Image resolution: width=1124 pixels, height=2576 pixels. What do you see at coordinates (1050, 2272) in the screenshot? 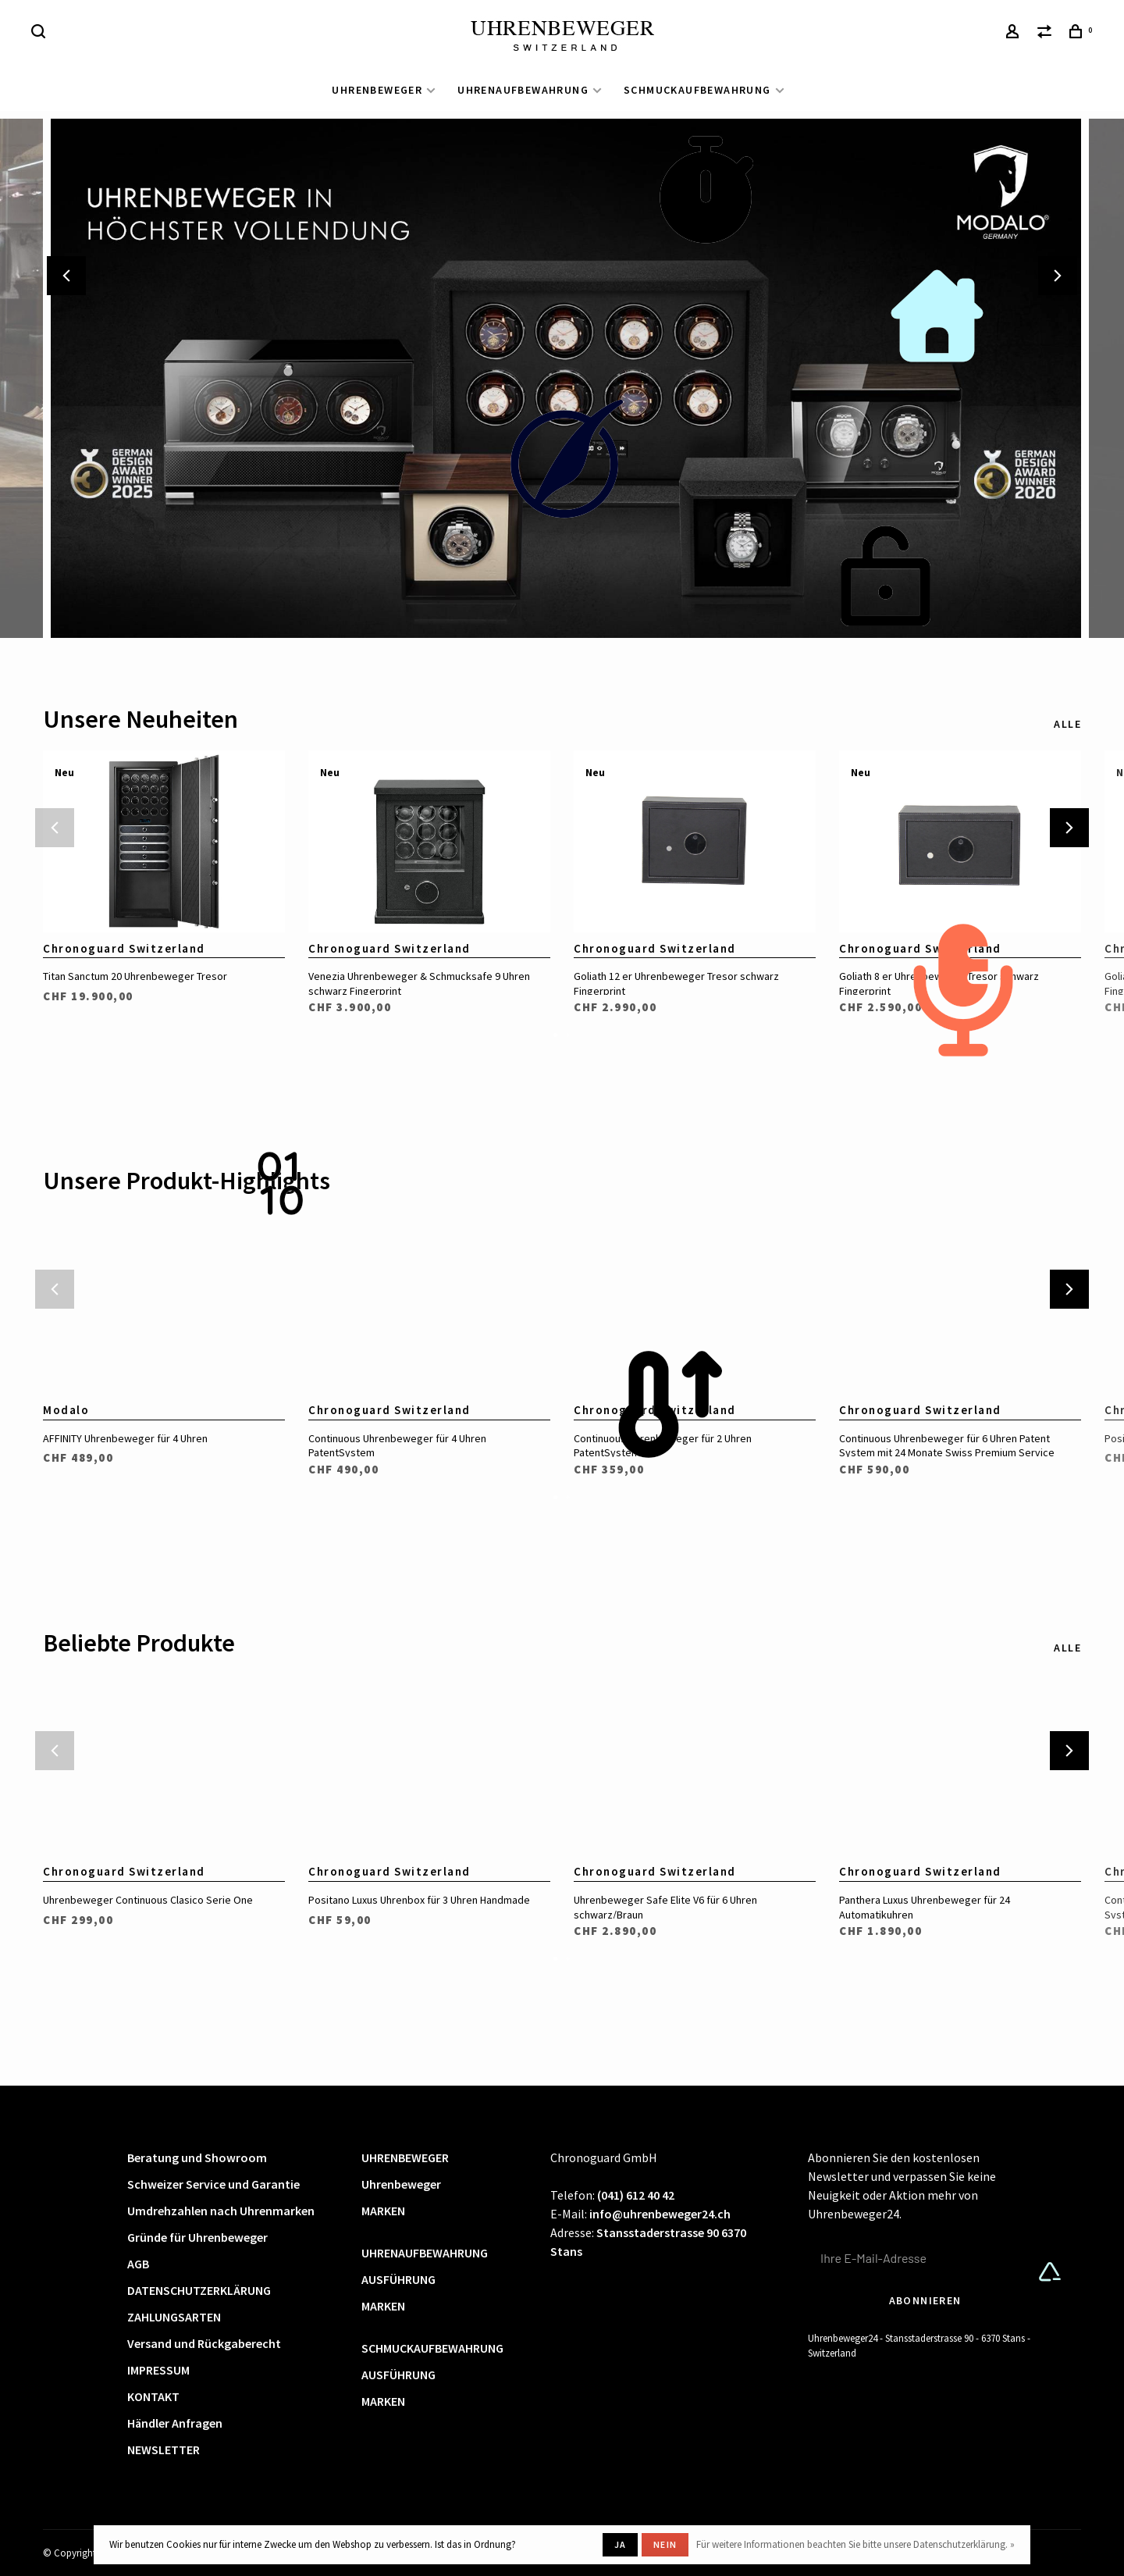
I see `decrease priority or warning level` at bounding box center [1050, 2272].